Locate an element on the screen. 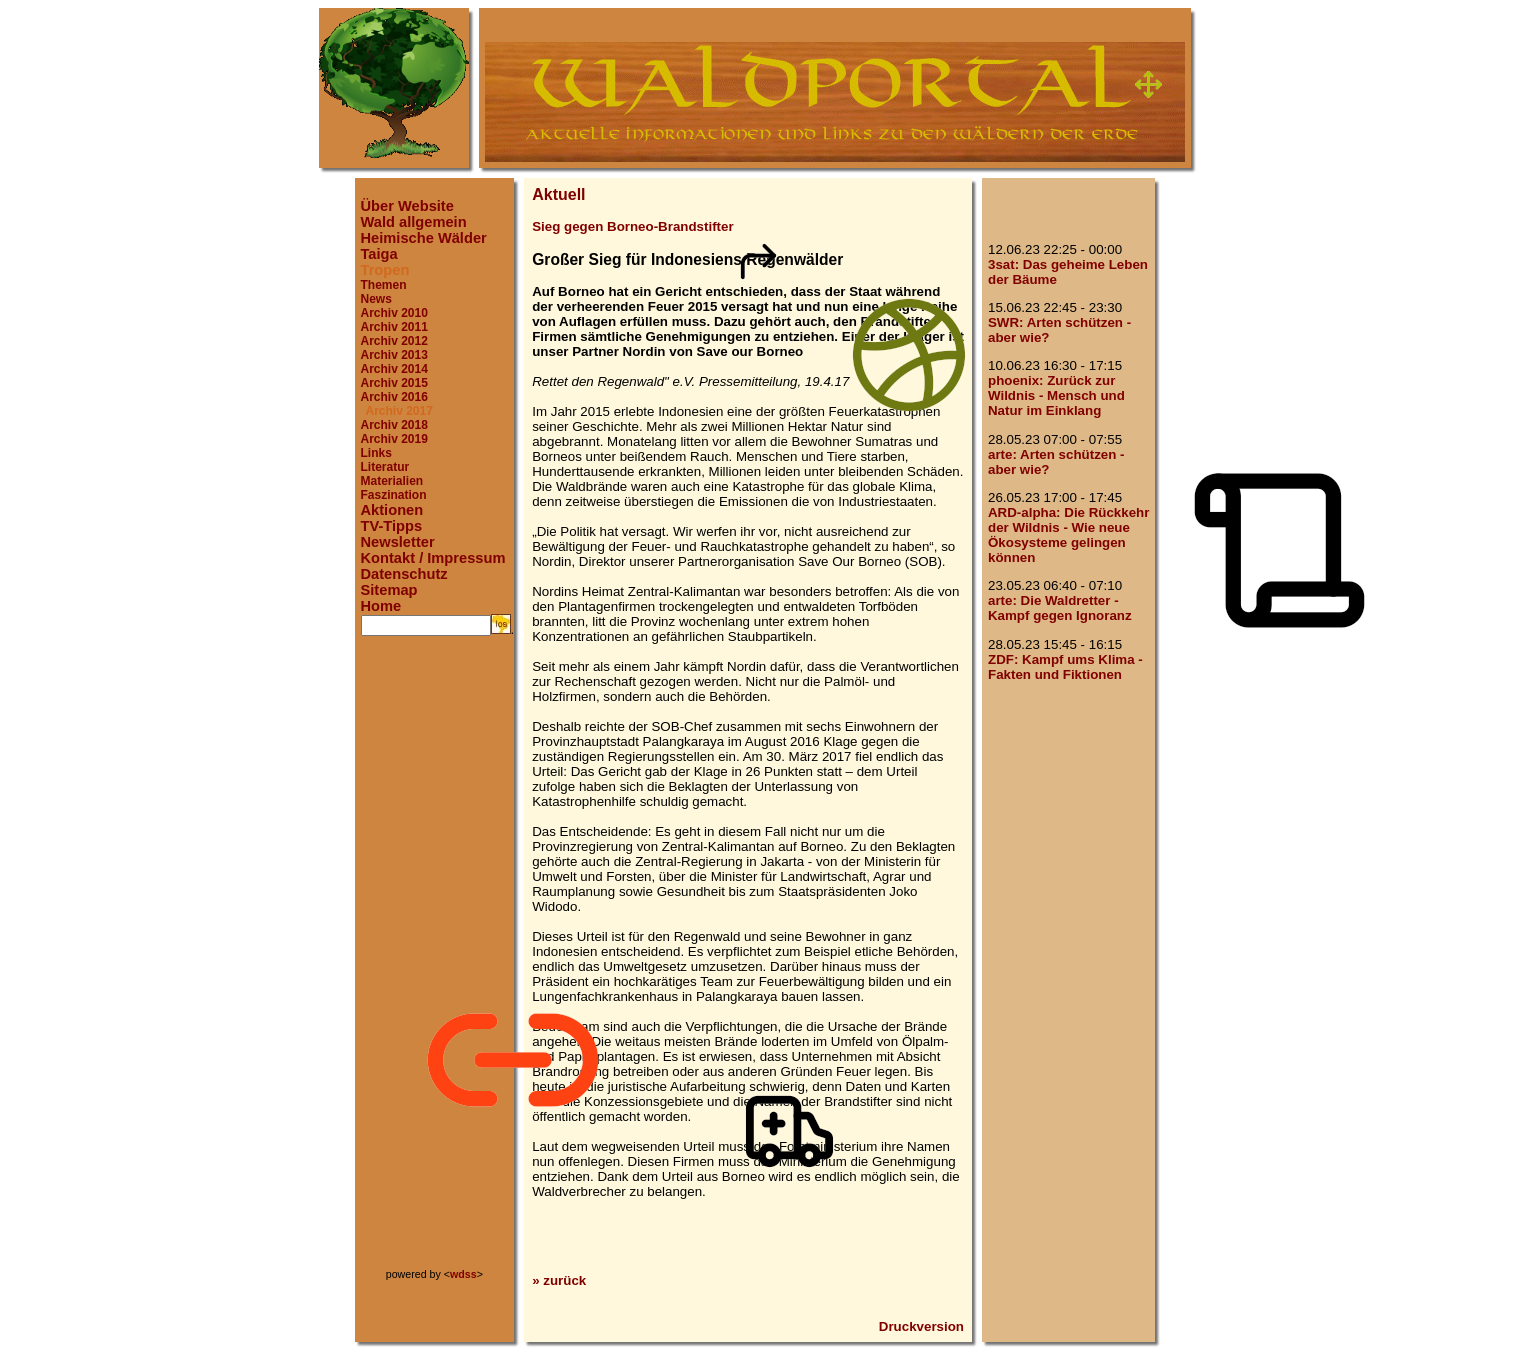 The width and height of the screenshot is (1519, 1362). access emergency medical services is located at coordinates (789, 1131).